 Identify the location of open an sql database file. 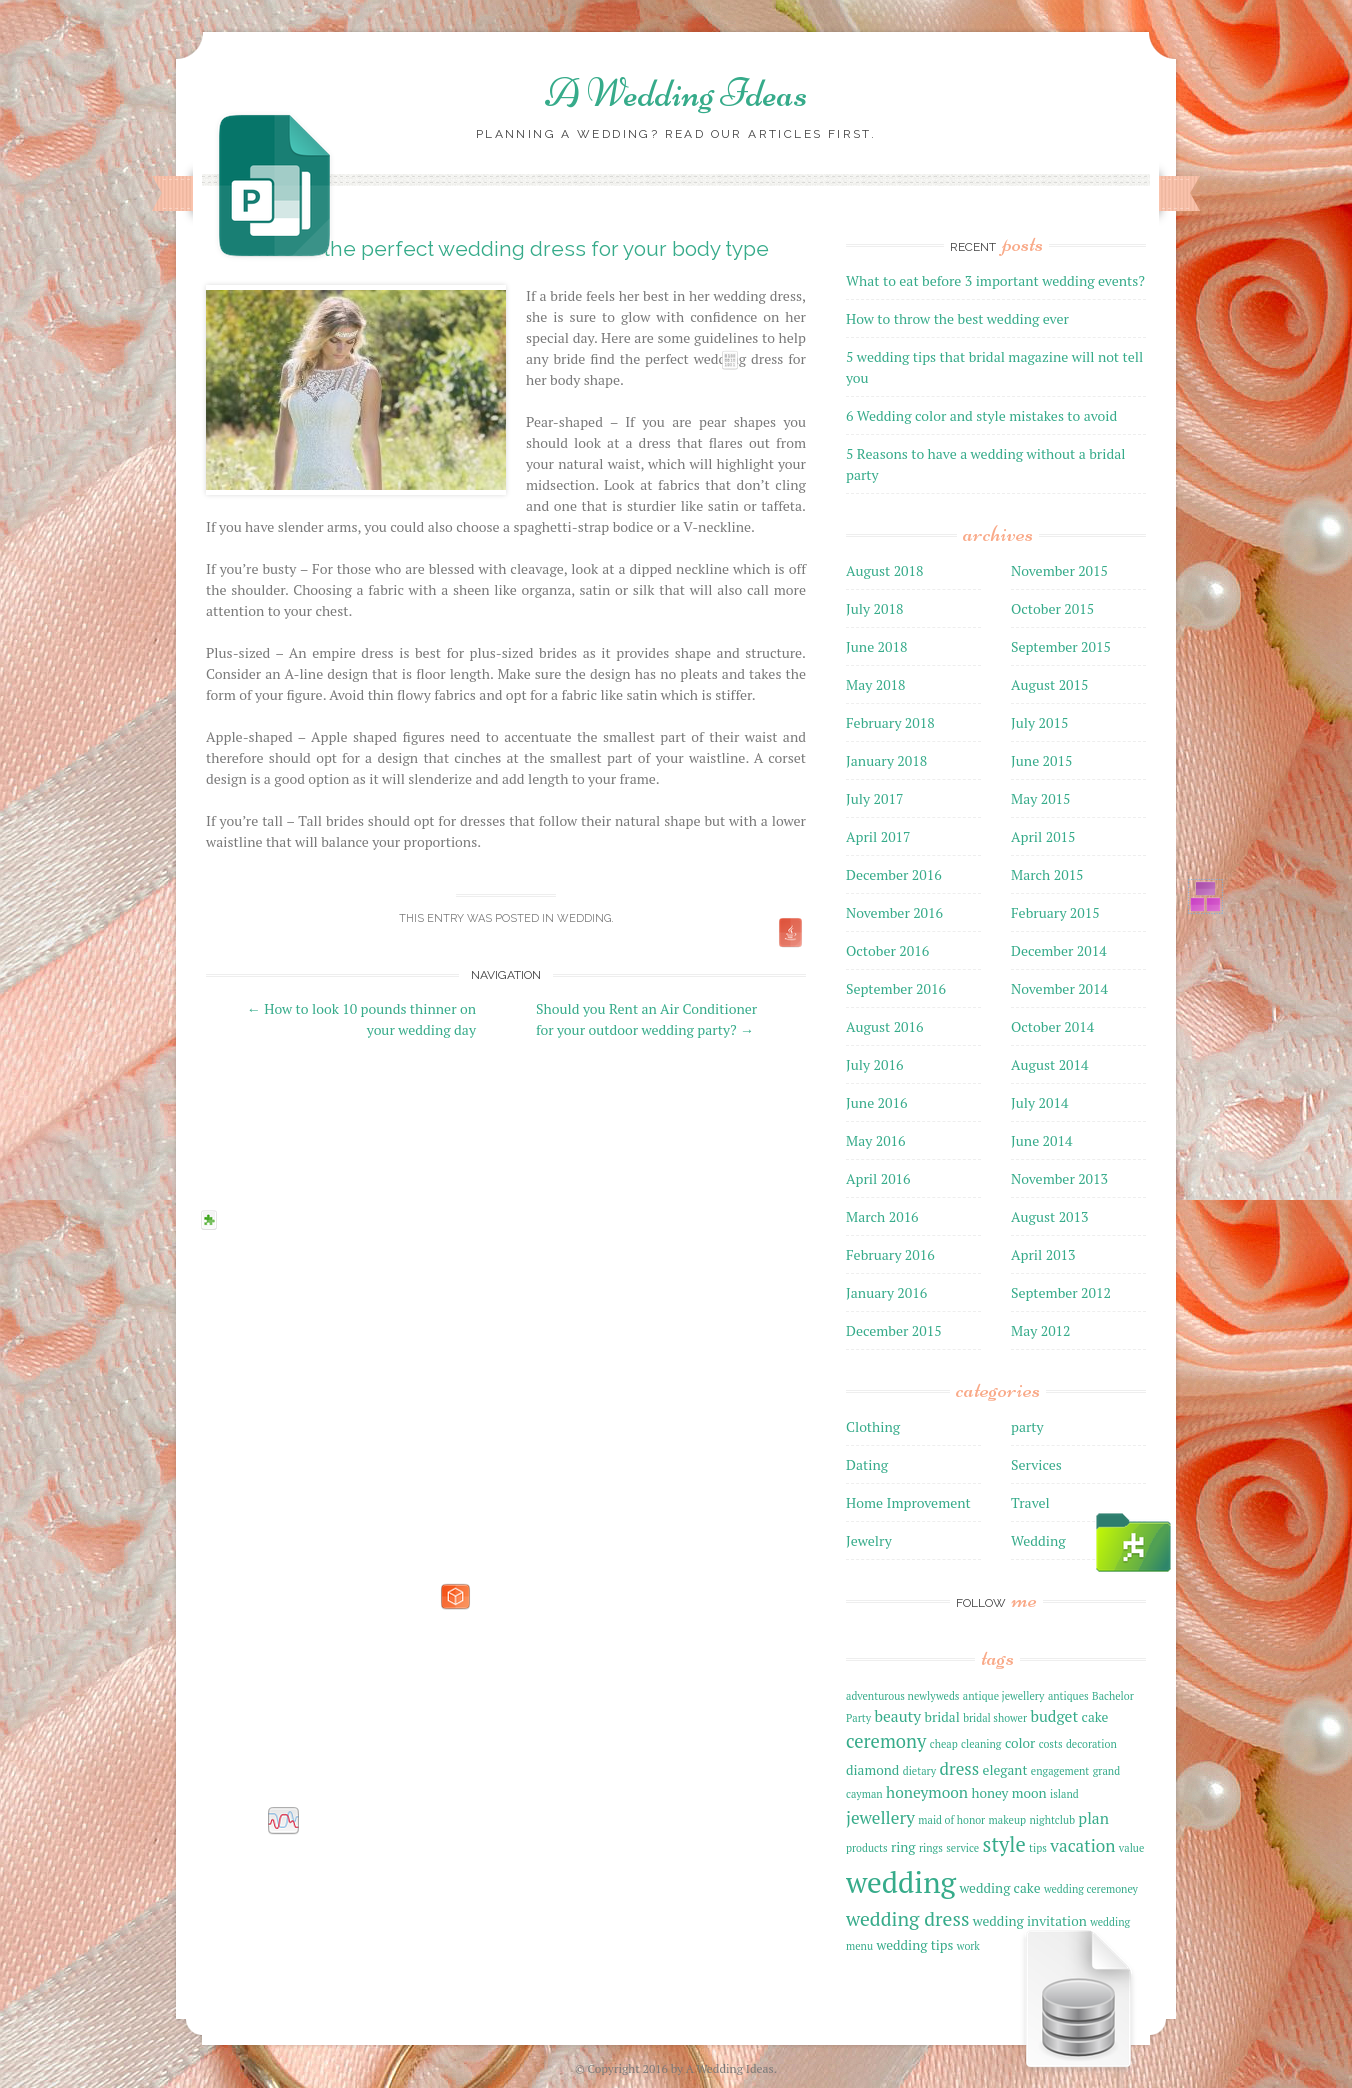
(1078, 2001).